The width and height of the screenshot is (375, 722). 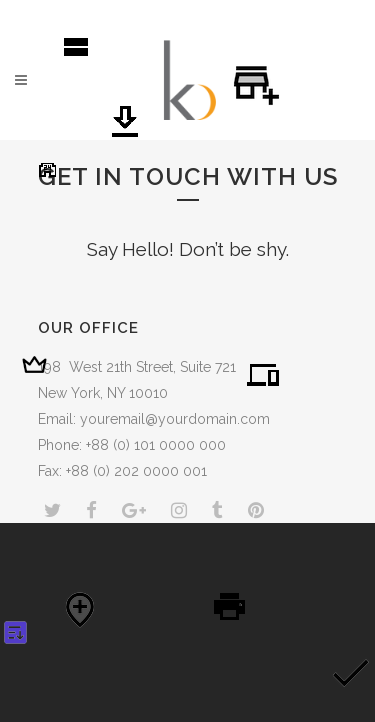 What do you see at coordinates (125, 122) in the screenshot?
I see `download a file` at bounding box center [125, 122].